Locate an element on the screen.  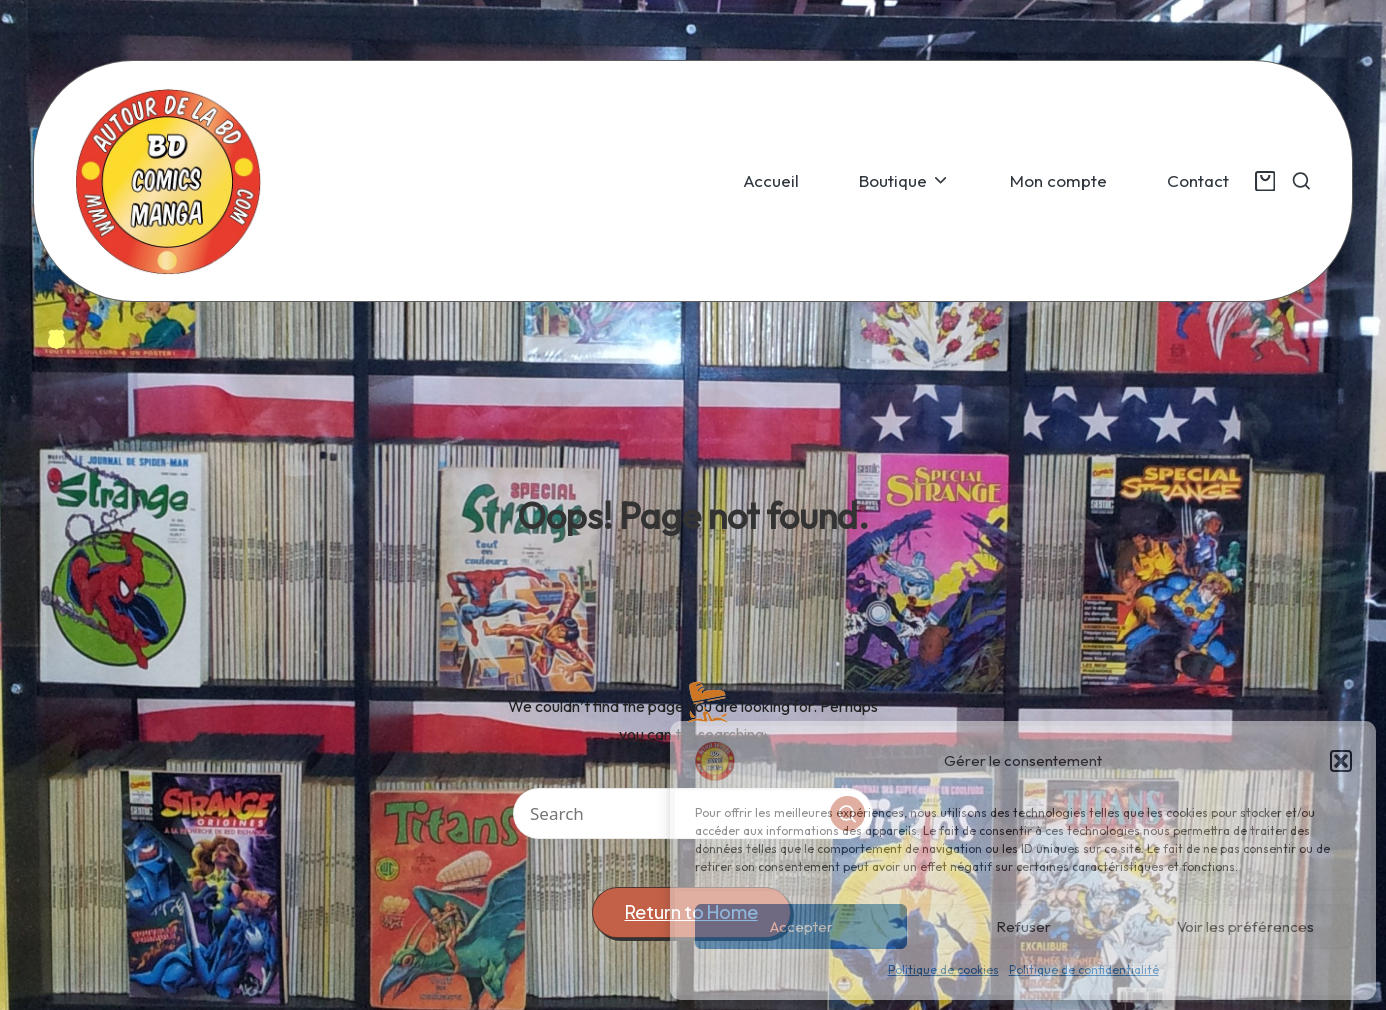
view law enforcement or security features is located at coordinates (56, 339).